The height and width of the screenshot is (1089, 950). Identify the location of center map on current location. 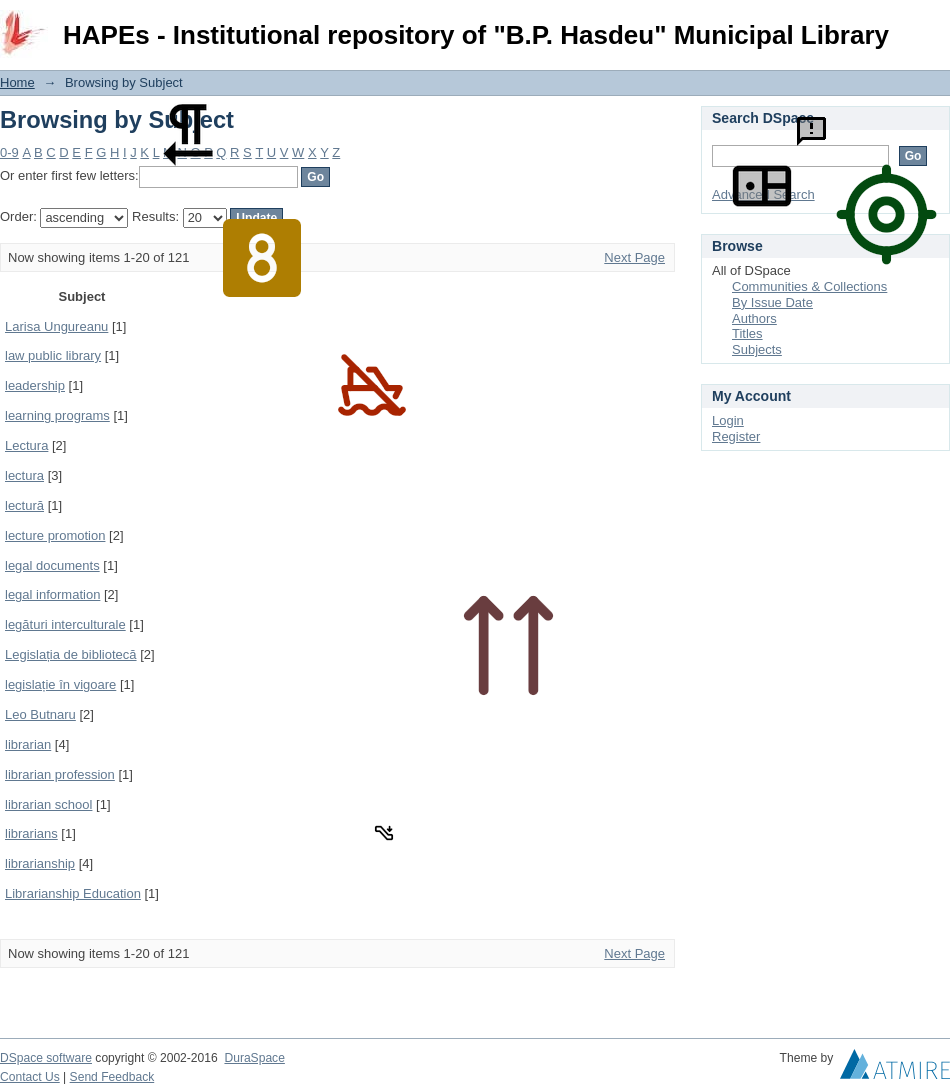
(886, 214).